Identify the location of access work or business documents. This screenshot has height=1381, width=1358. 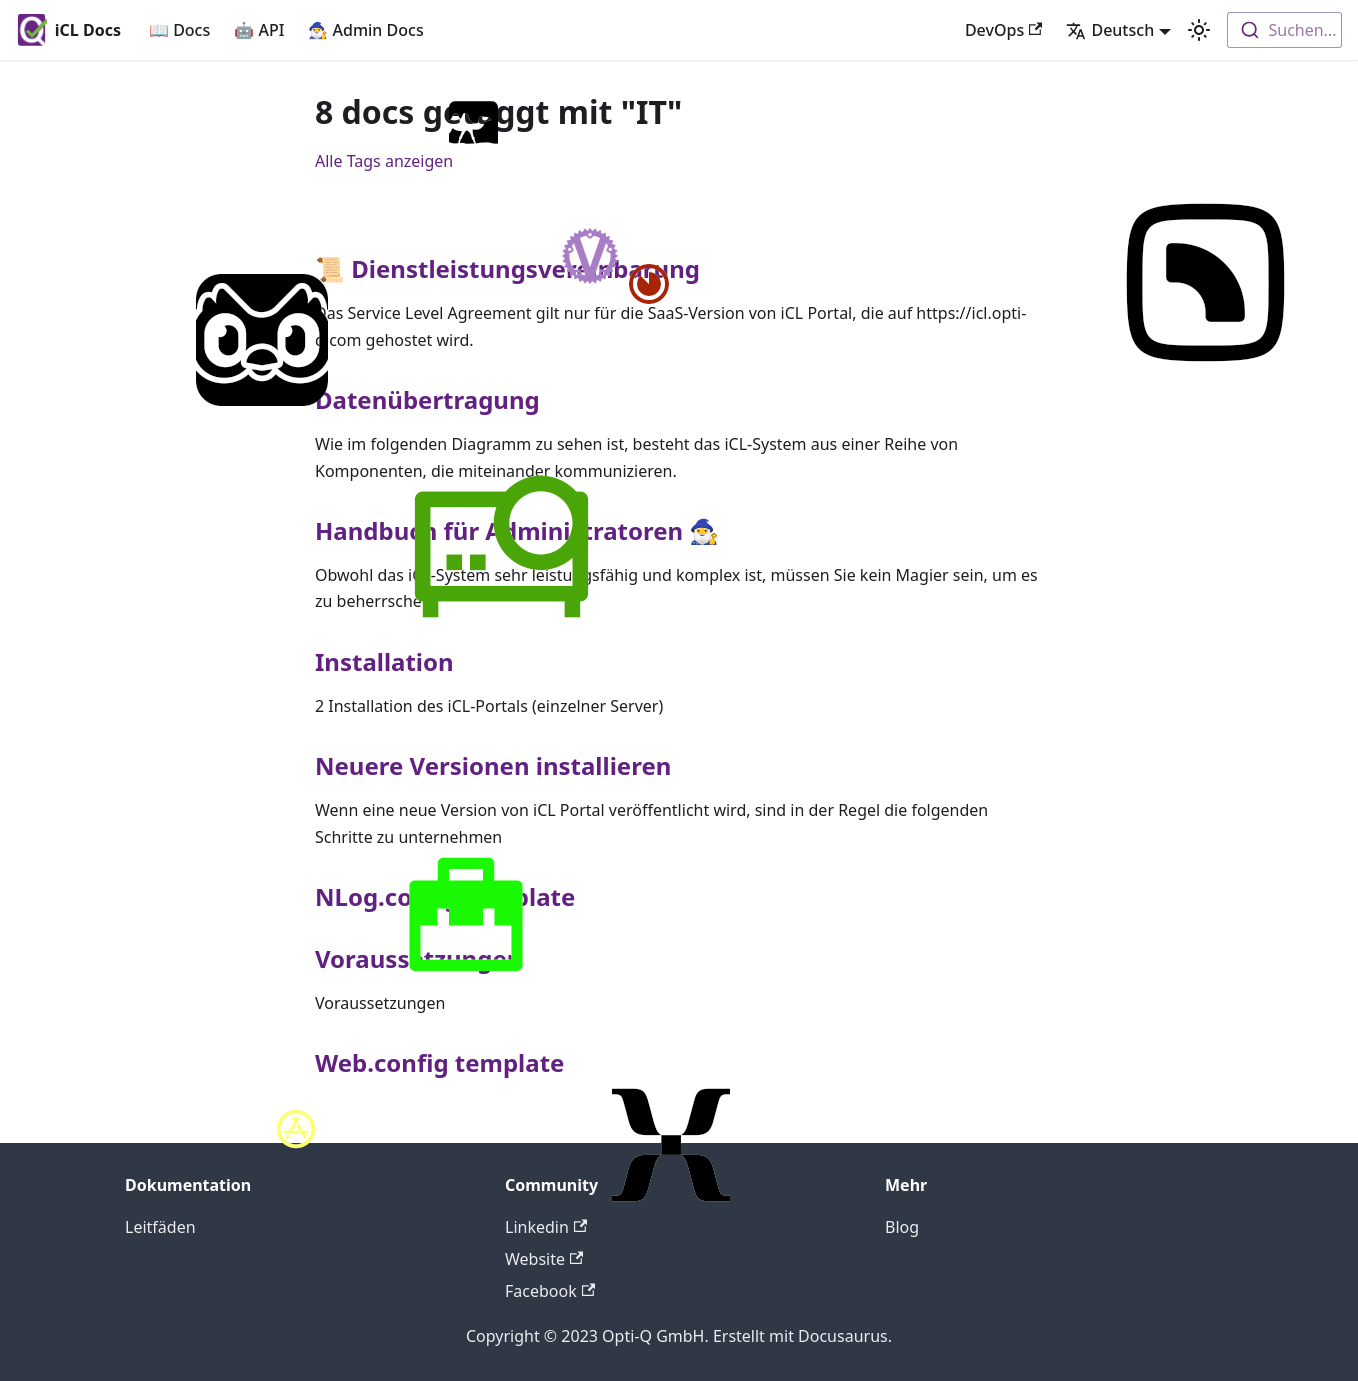
(466, 920).